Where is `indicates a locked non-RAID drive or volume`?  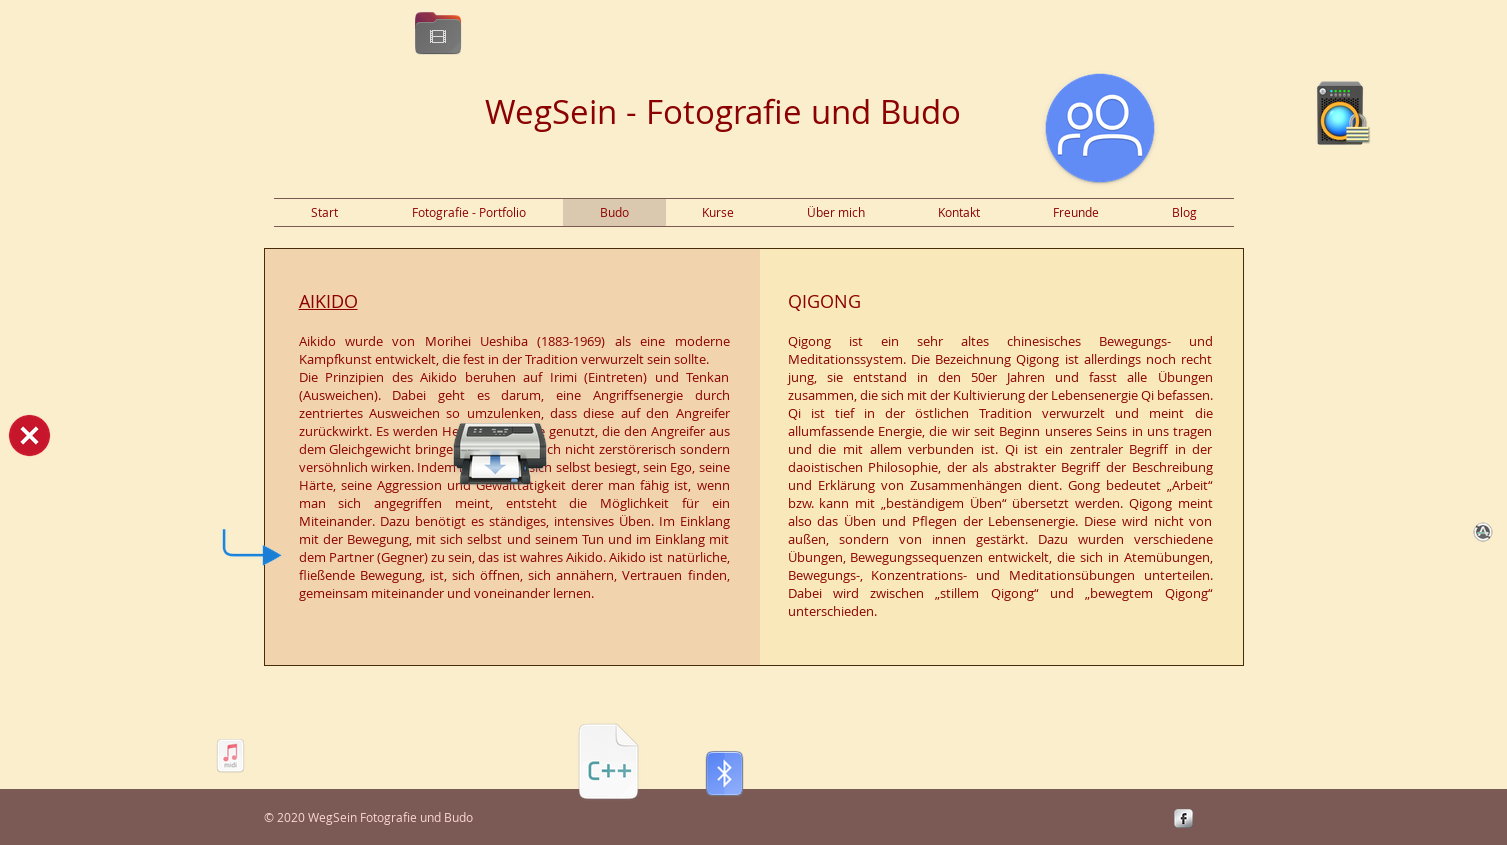 indicates a locked non-RAID drive or volume is located at coordinates (1340, 113).